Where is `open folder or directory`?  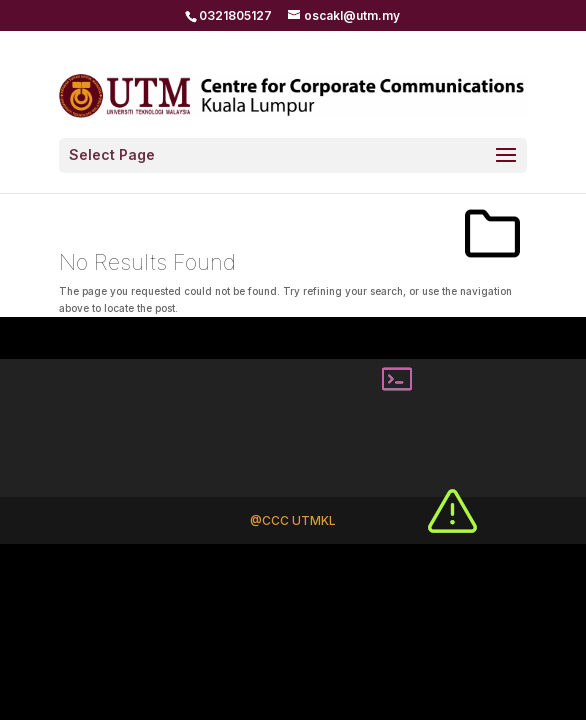
open folder or directory is located at coordinates (492, 233).